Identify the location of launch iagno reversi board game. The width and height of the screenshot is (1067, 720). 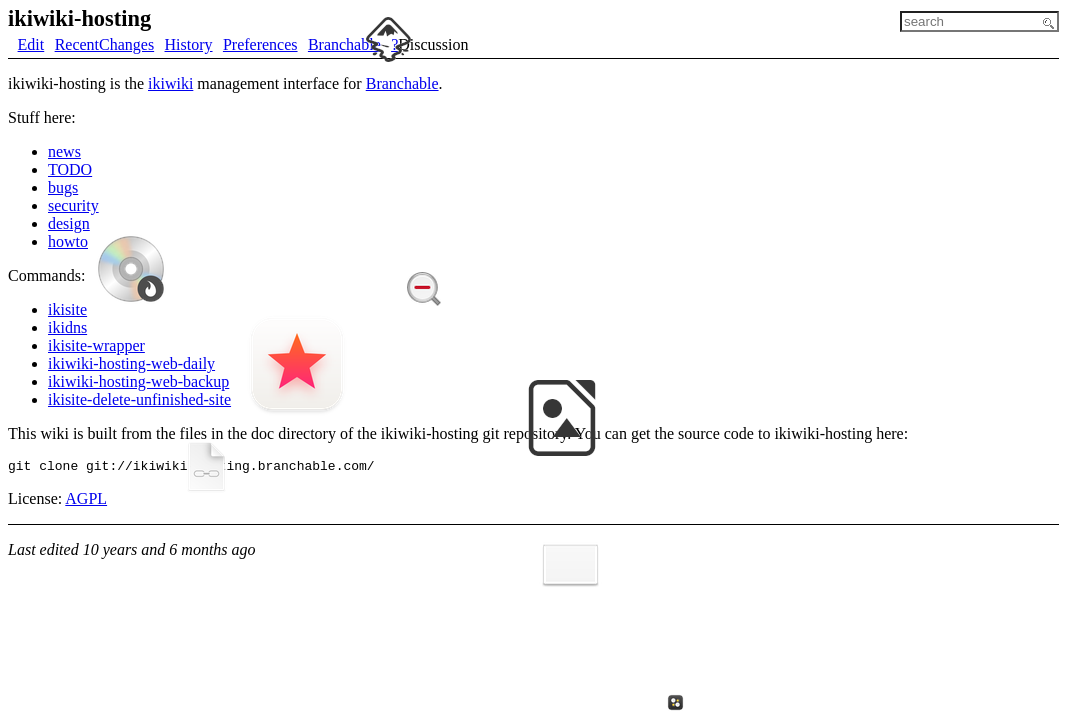
(675, 702).